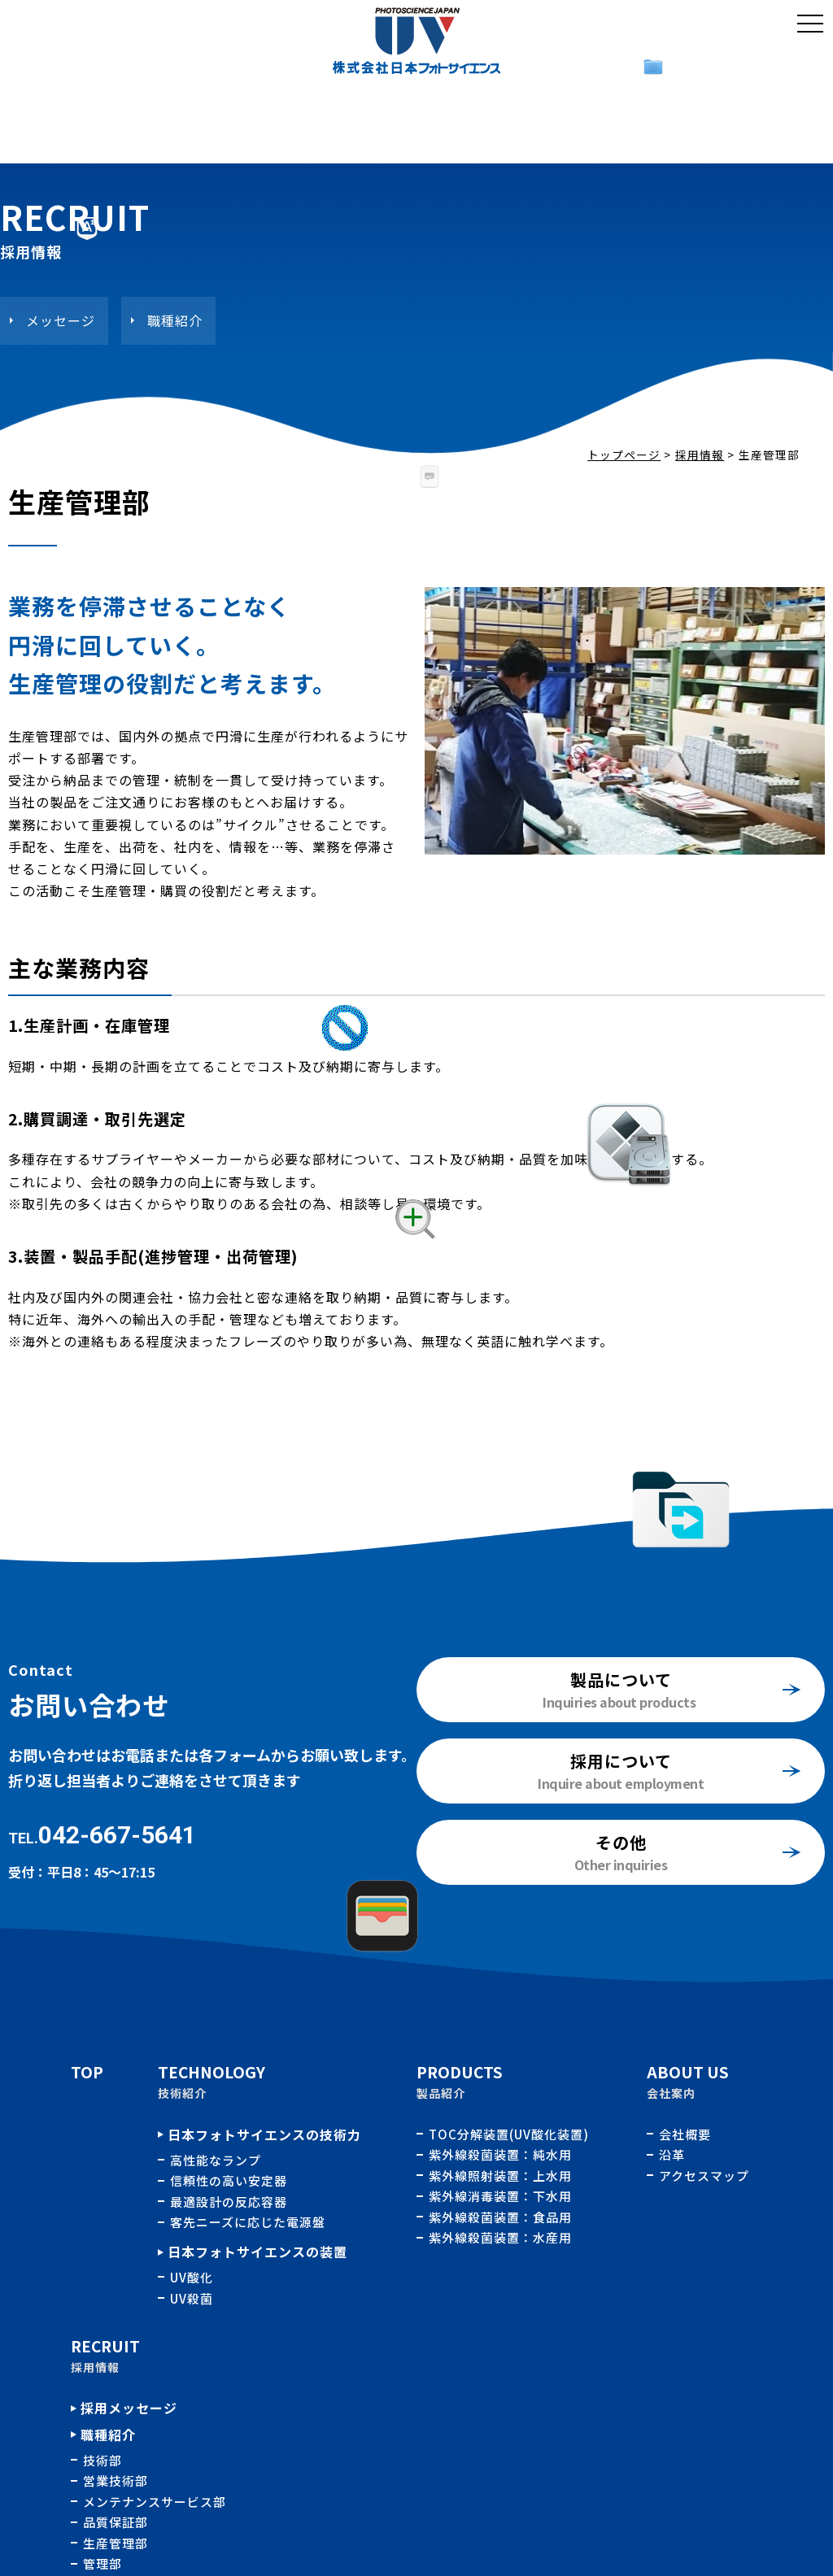 The width and height of the screenshot is (833, 2576). What do you see at coordinates (626, 1142) in the screenshot?
I see `launch boot camp assistant to install windows on your mac` at bounding box center [626, 1142].